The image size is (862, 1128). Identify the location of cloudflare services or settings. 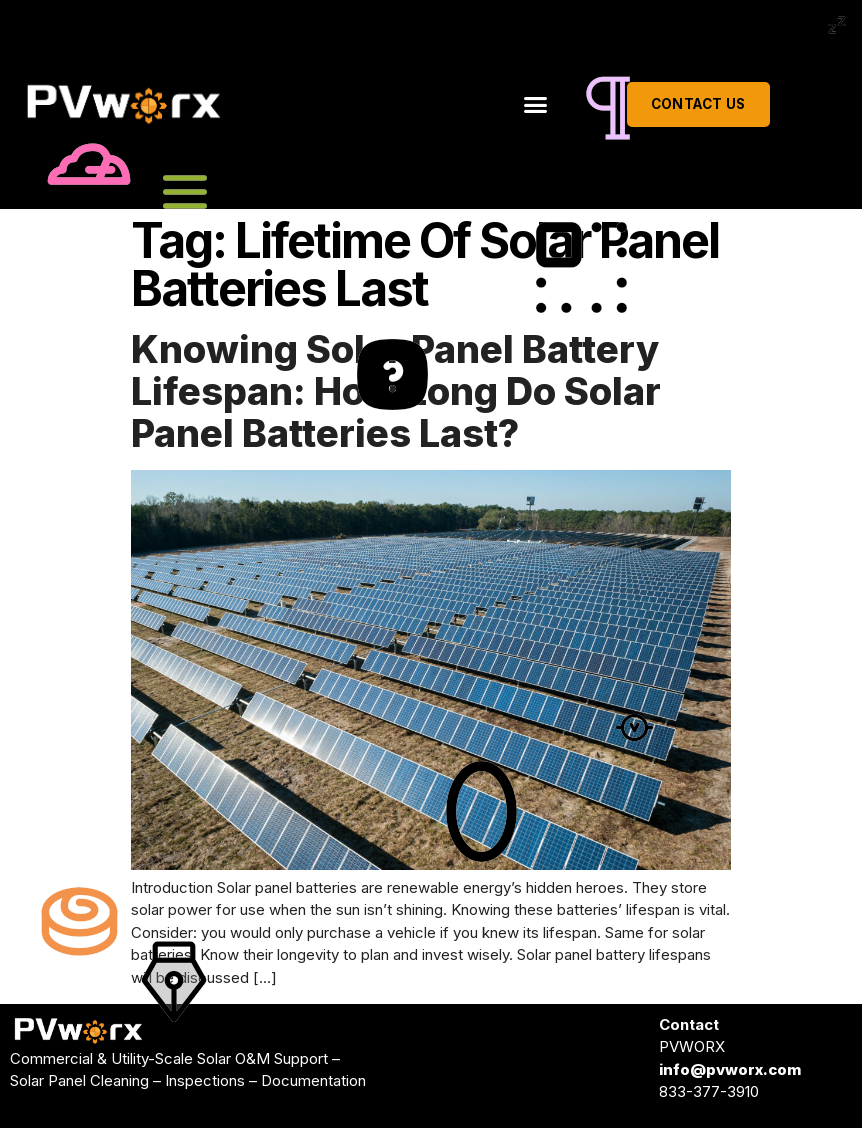
(89, 166).